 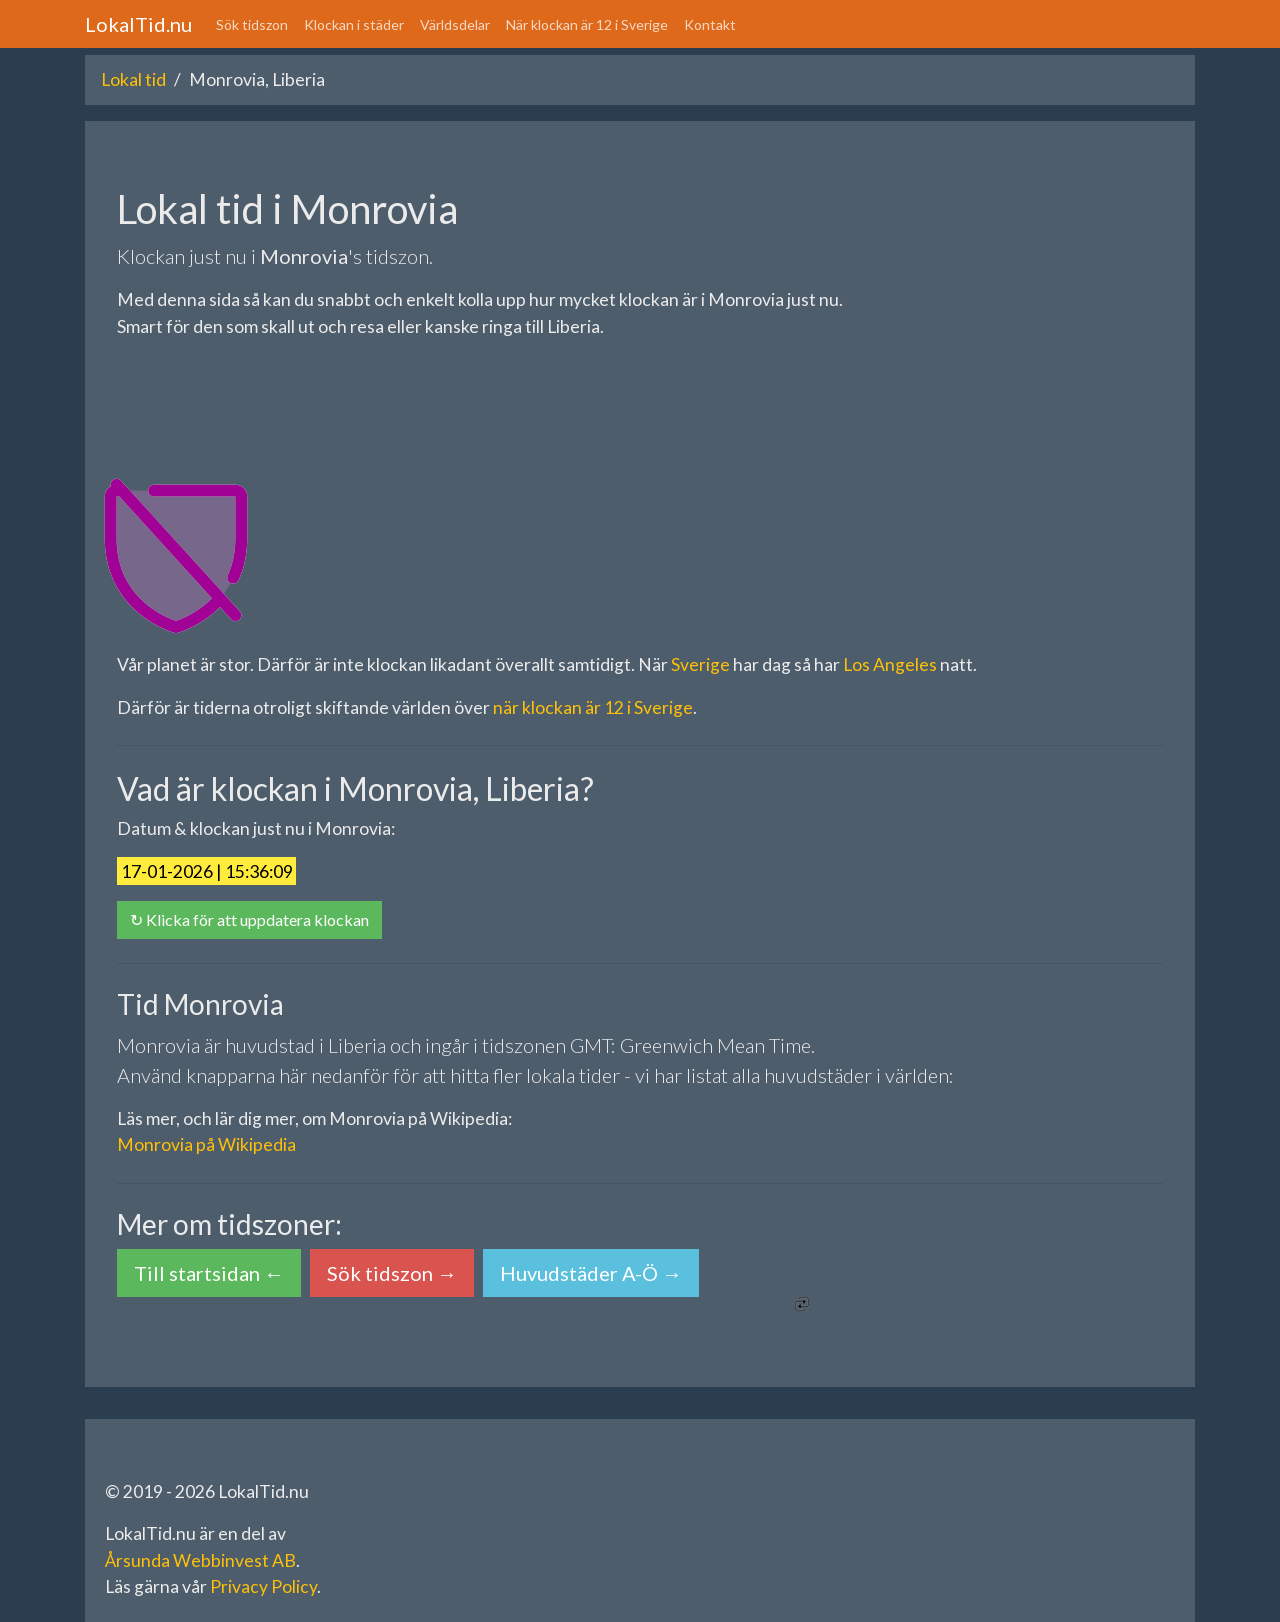 I want to click on swap or exchange items, so click(x=802, y=1304).